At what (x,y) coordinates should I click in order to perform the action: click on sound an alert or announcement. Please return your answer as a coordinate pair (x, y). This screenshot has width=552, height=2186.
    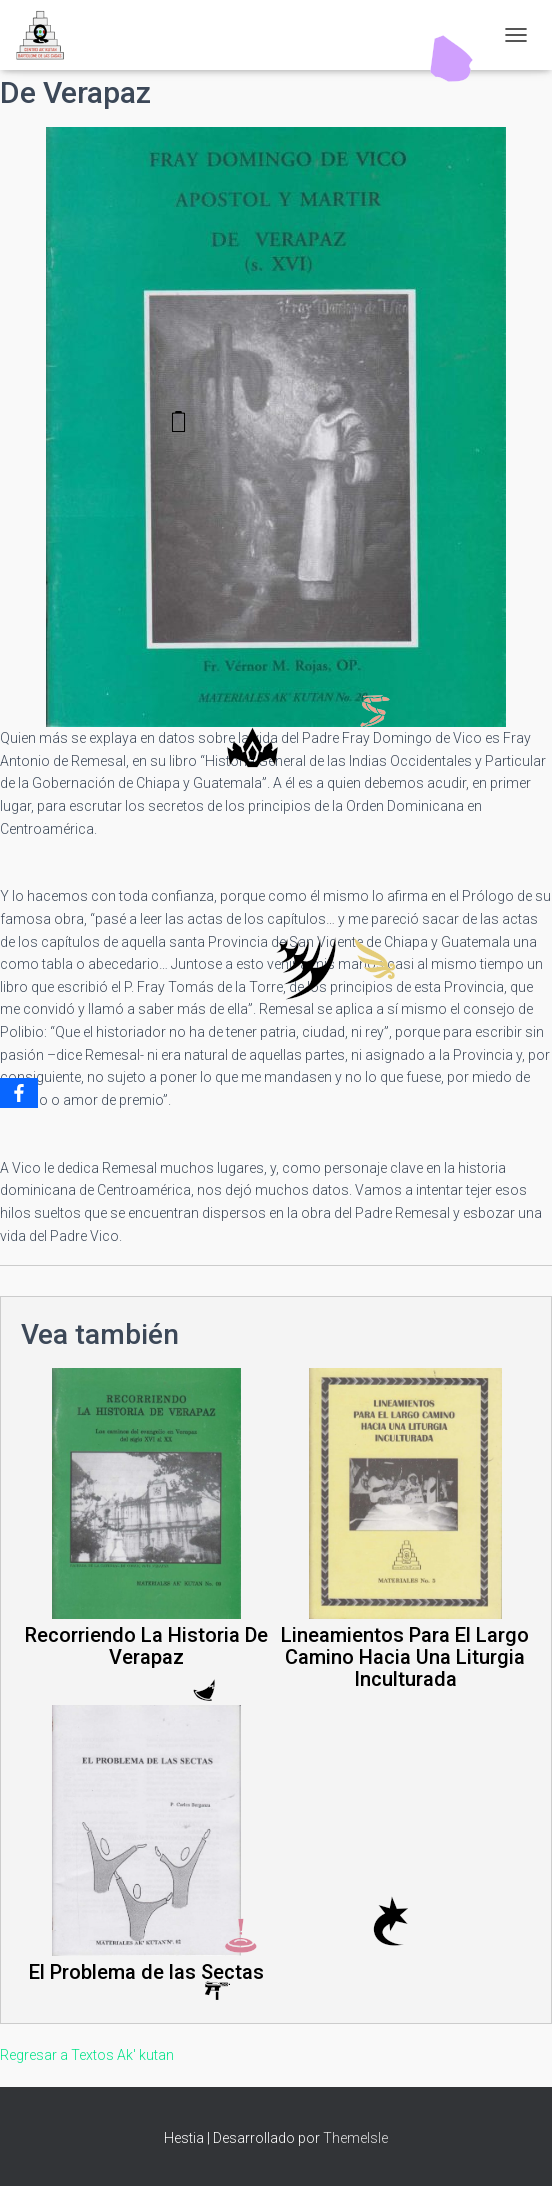
    Looking at the image, I should click on (204, 1689).